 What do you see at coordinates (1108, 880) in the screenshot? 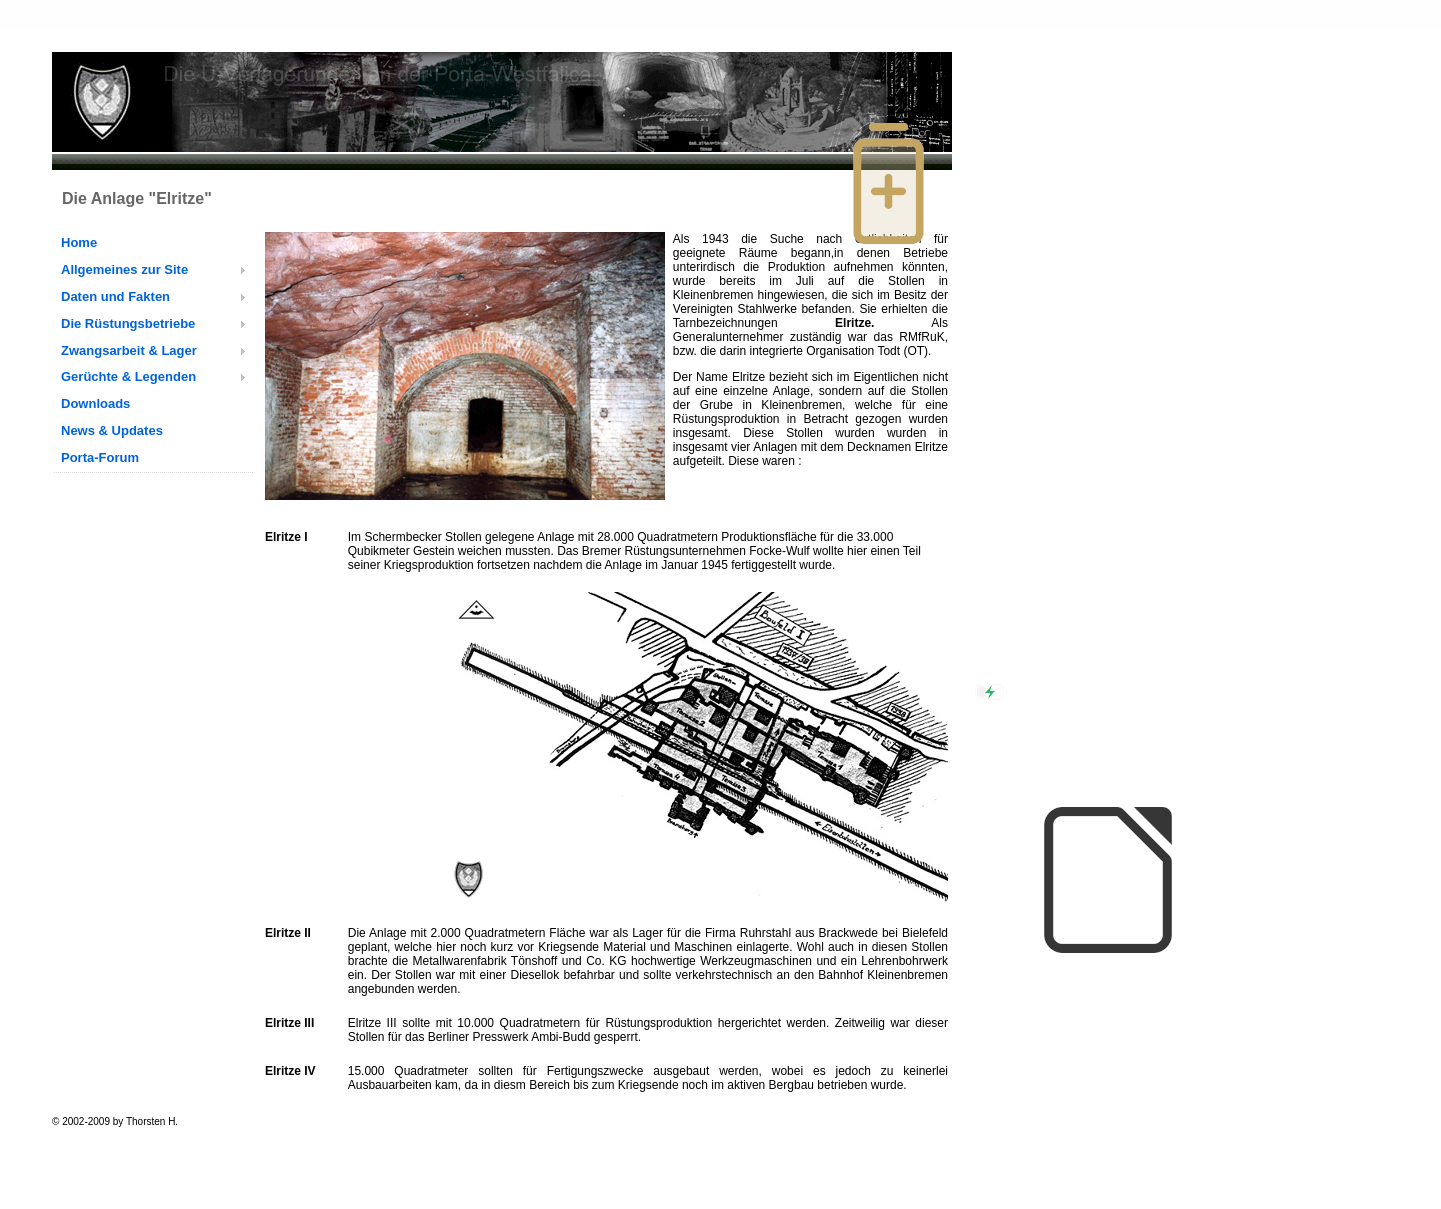
I see `open LibreOffice suite` at bounding box center [1108, 880].